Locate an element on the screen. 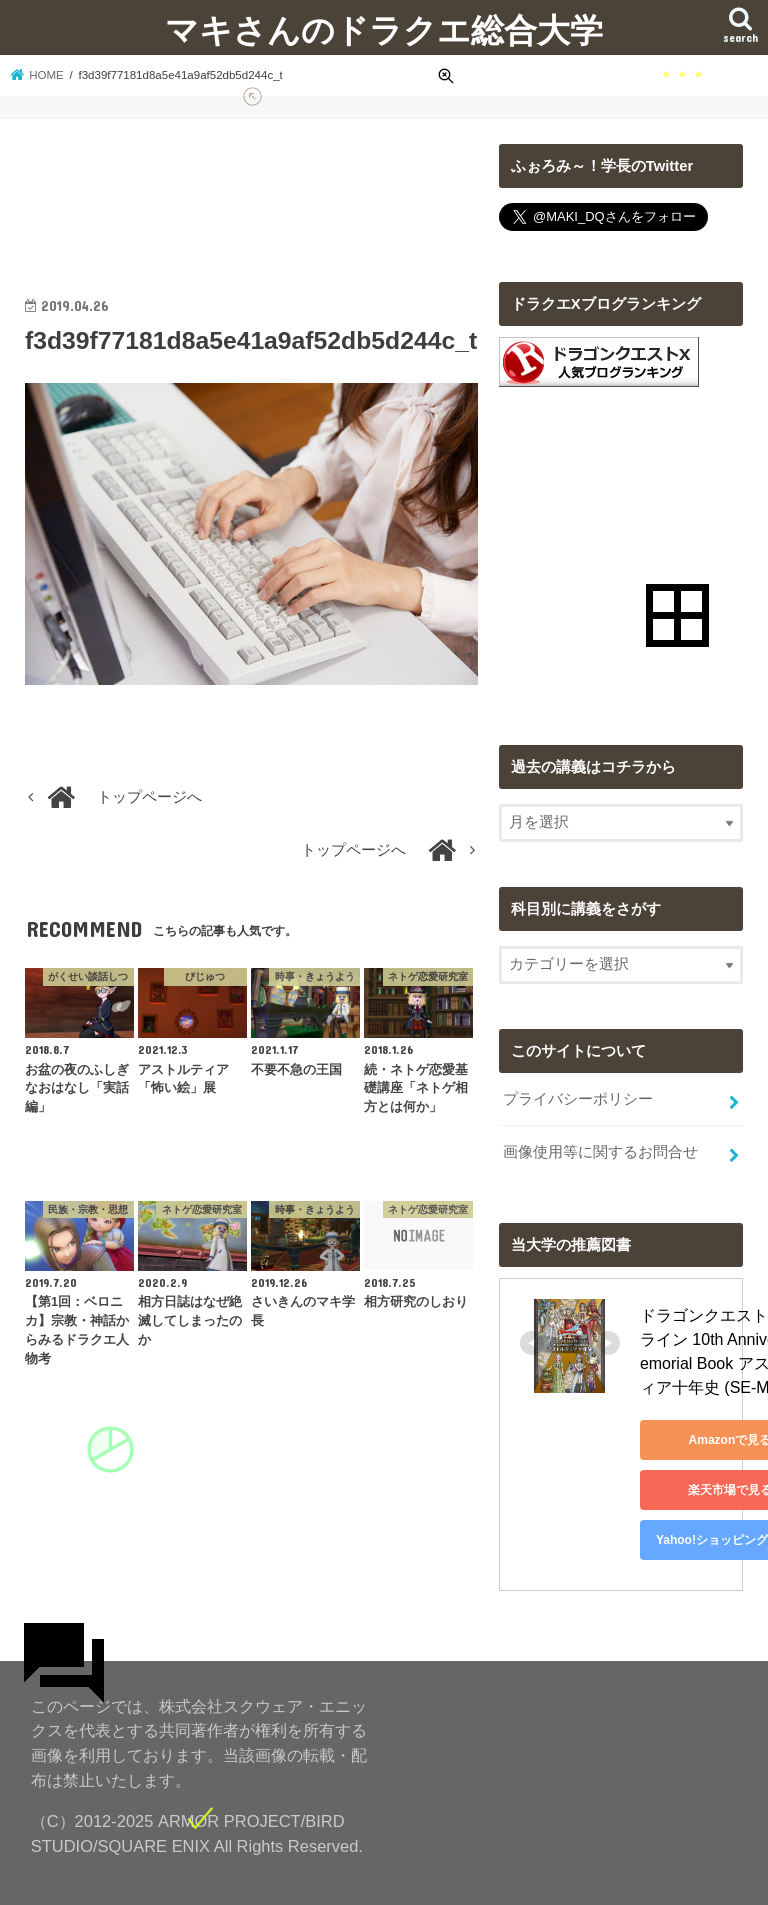 Image resolution: width=768 pixels, height=1905 pixels. navigate back to previous screen is located at coordinates (252, 96).